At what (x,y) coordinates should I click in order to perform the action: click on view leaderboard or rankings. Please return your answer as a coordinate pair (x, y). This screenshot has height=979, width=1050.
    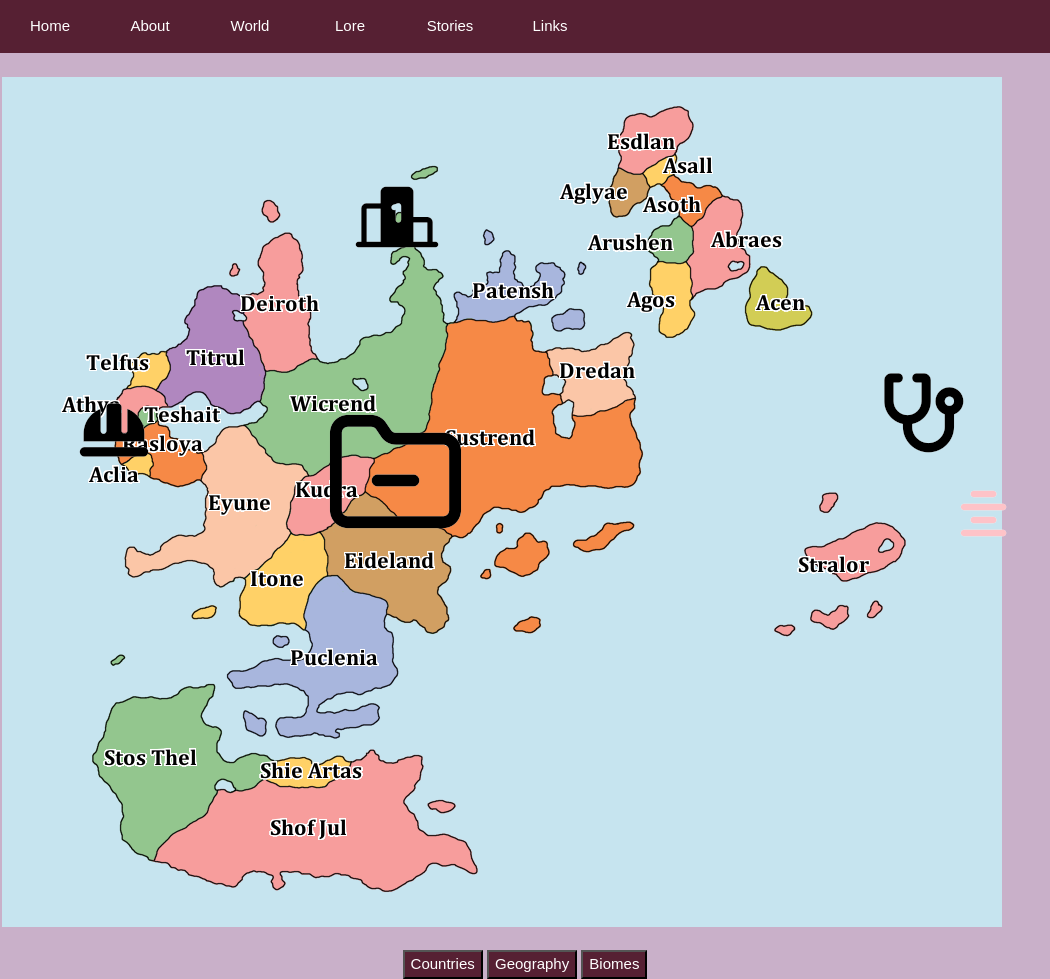
    Looking at the image, I should click on (397, 217).